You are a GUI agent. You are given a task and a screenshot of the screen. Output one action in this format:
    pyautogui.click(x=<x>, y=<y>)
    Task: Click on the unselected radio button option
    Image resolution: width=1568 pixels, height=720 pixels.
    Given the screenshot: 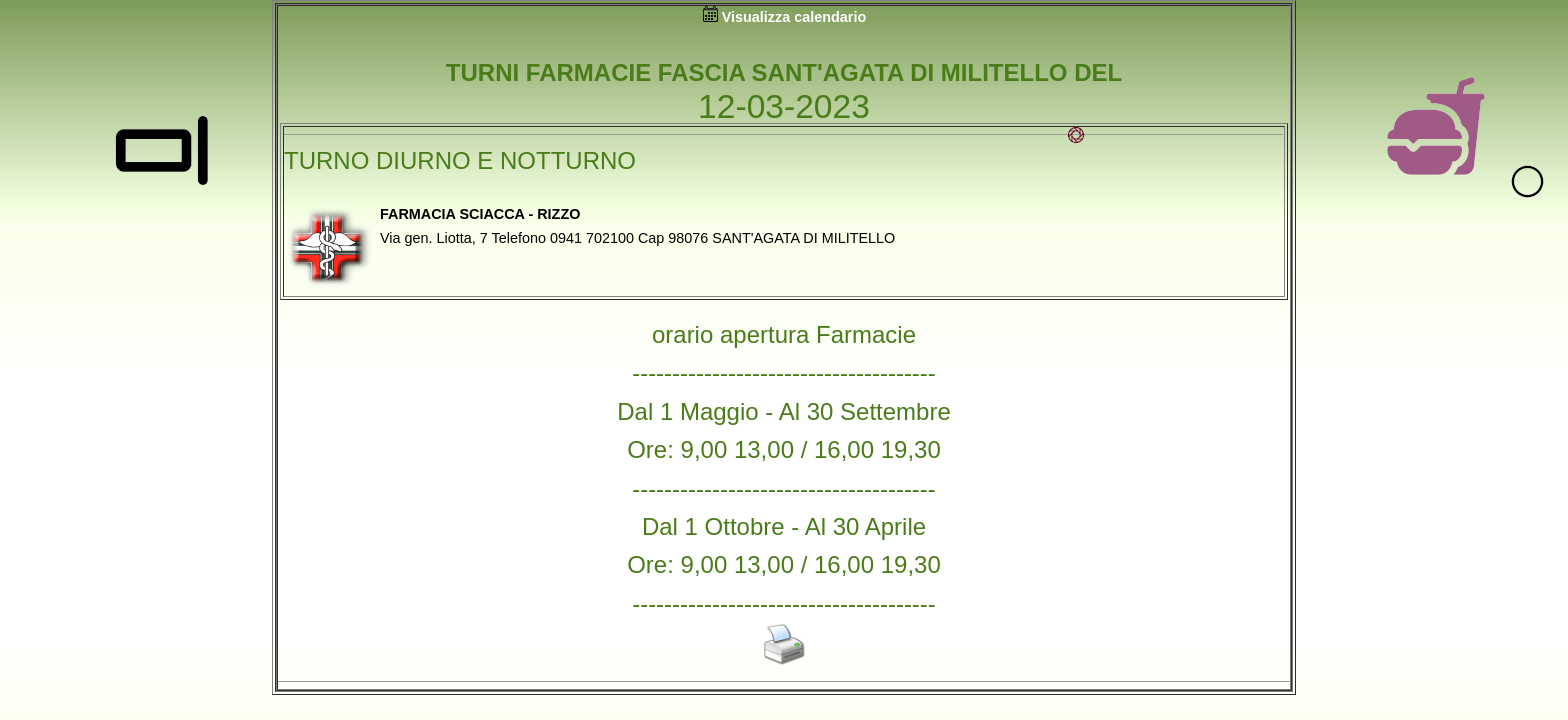 What is the action you would take?
    pyautogui.click(x=1527, y=181)
    